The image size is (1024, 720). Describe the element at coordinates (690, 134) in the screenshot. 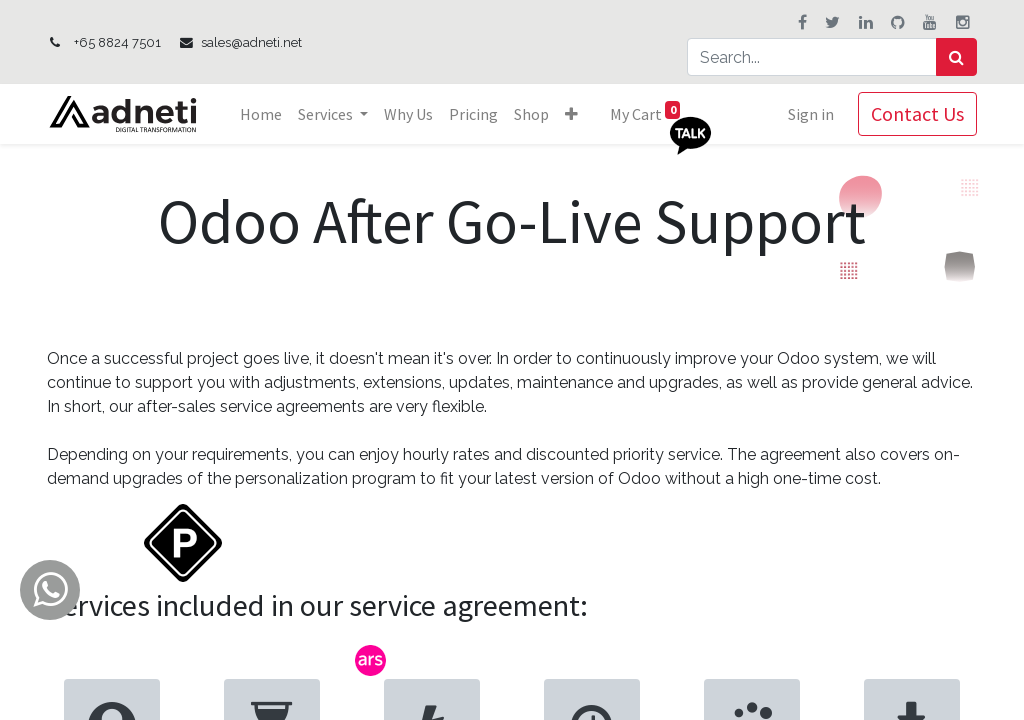

I see `open KakaoTalk messaging app` at that location.